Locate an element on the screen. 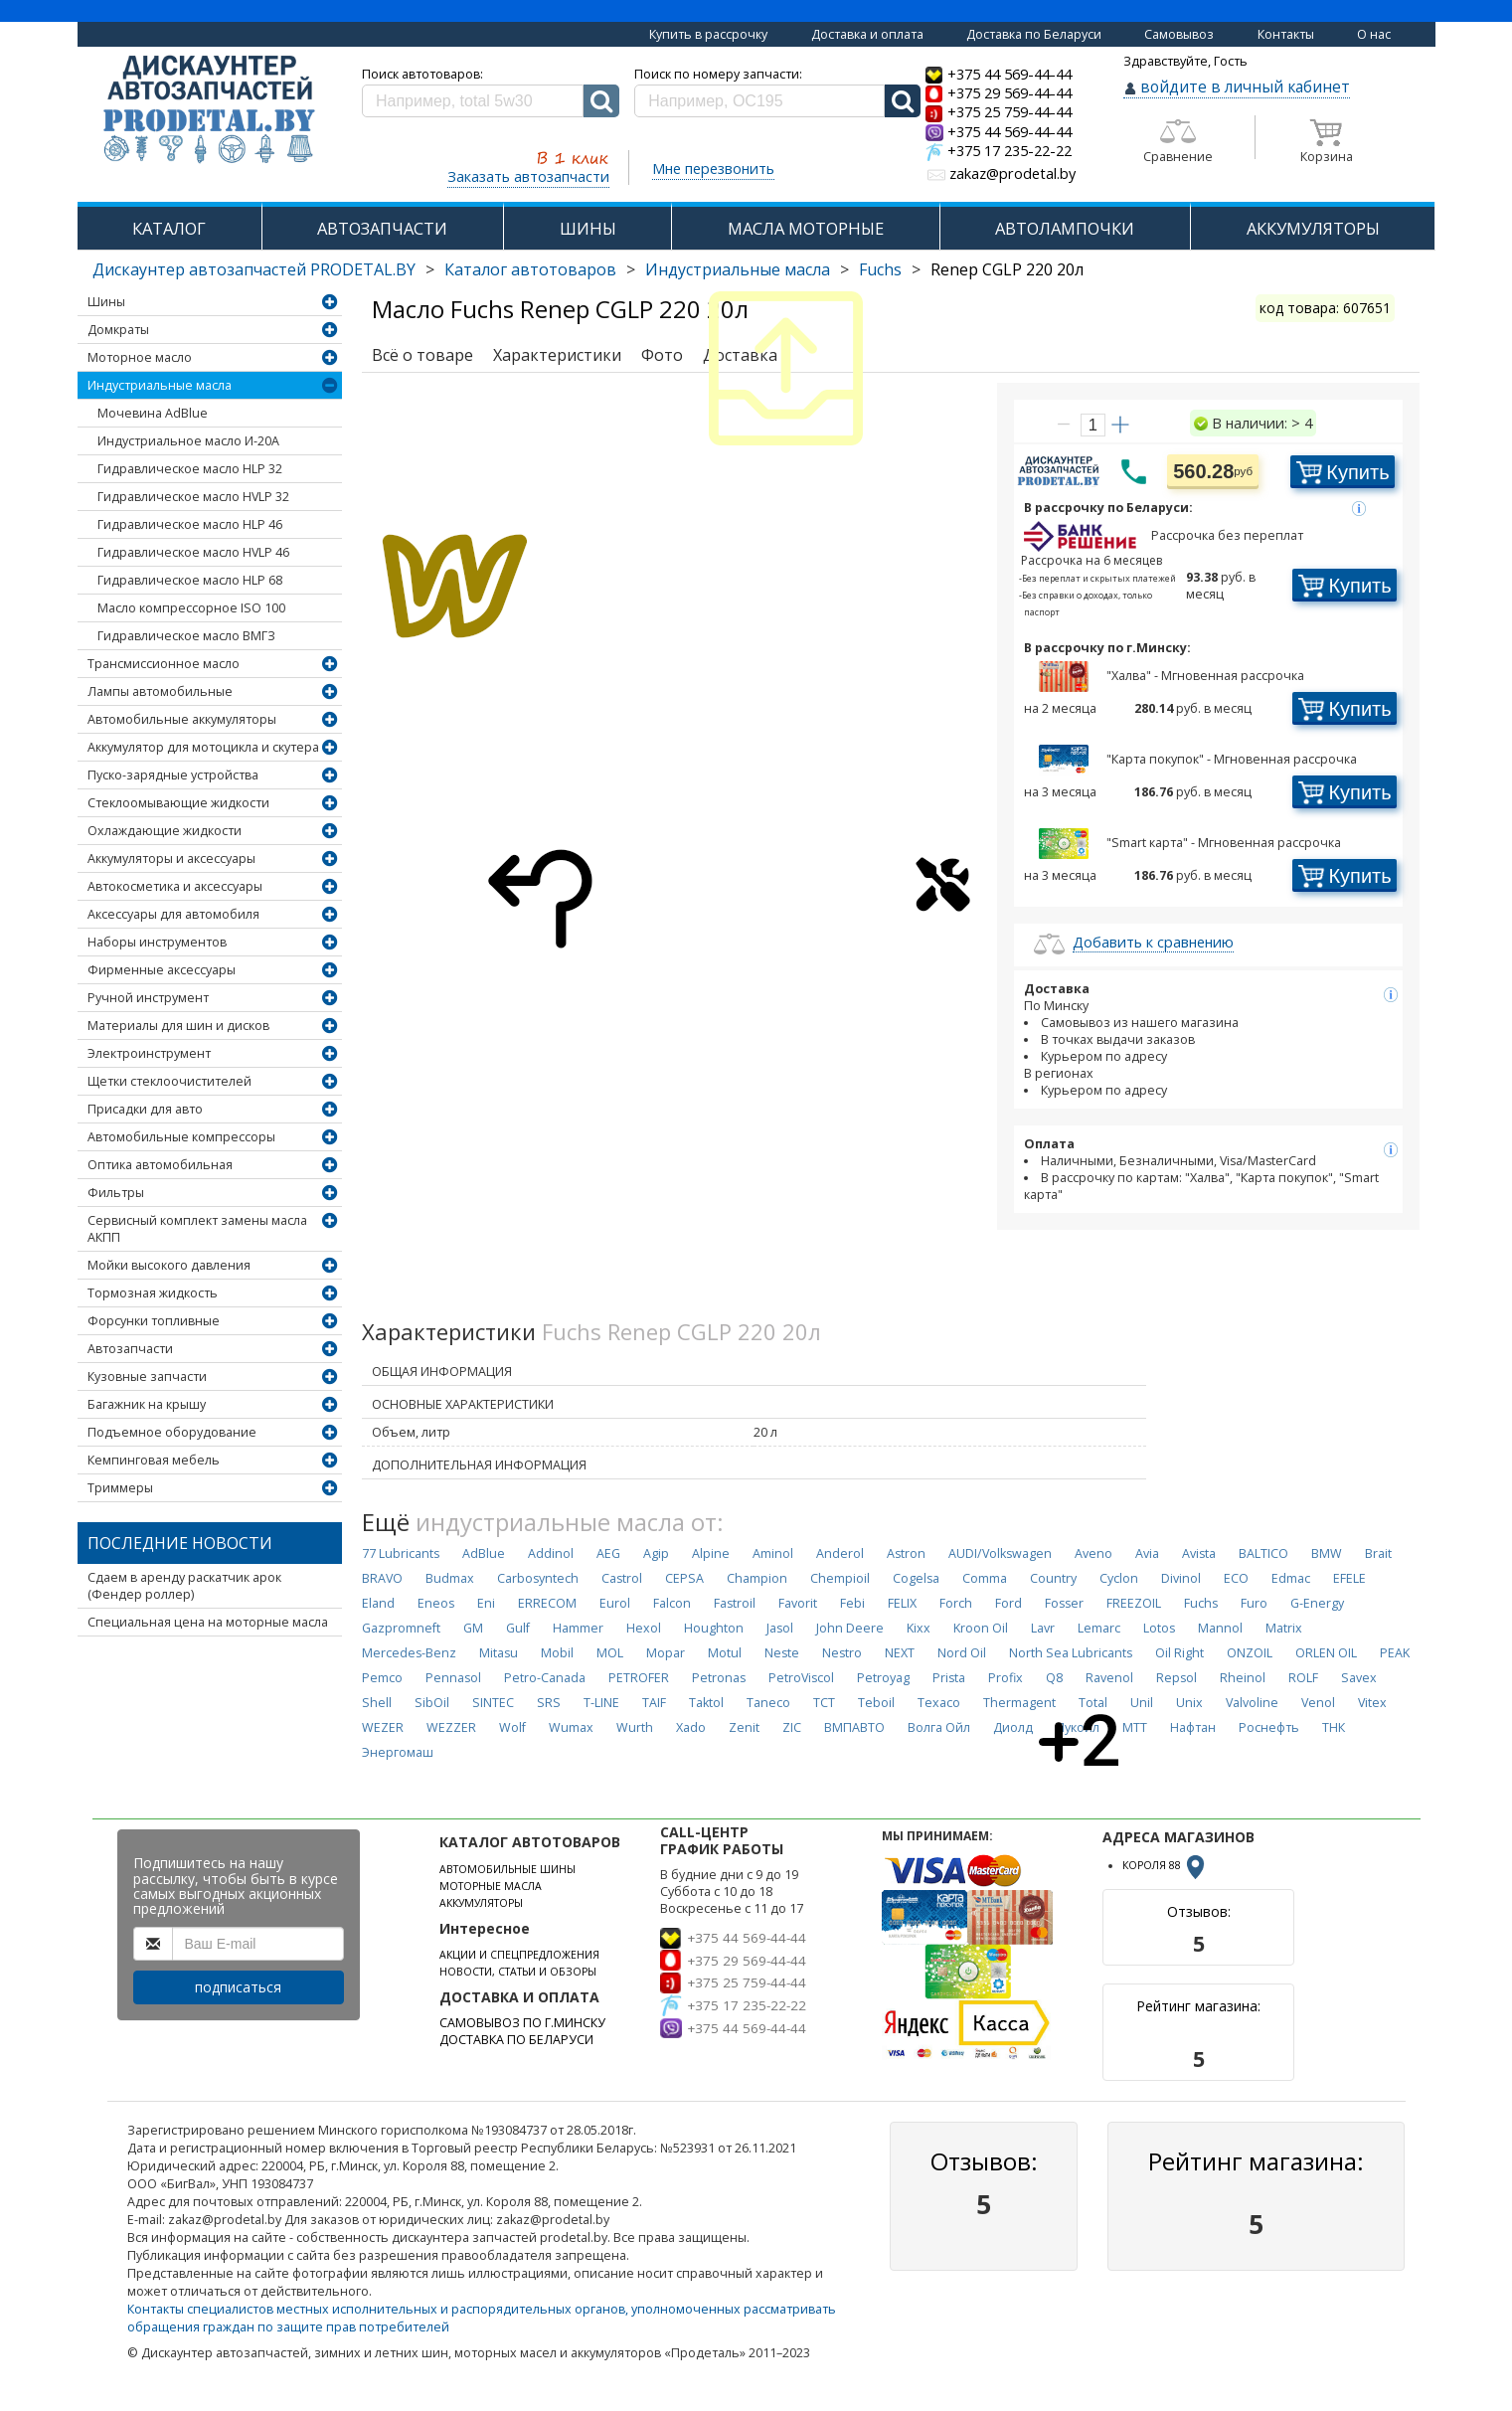 The image size is (1512, 2411). take the left exit at the roundabout is located at coordinates (540, 896).